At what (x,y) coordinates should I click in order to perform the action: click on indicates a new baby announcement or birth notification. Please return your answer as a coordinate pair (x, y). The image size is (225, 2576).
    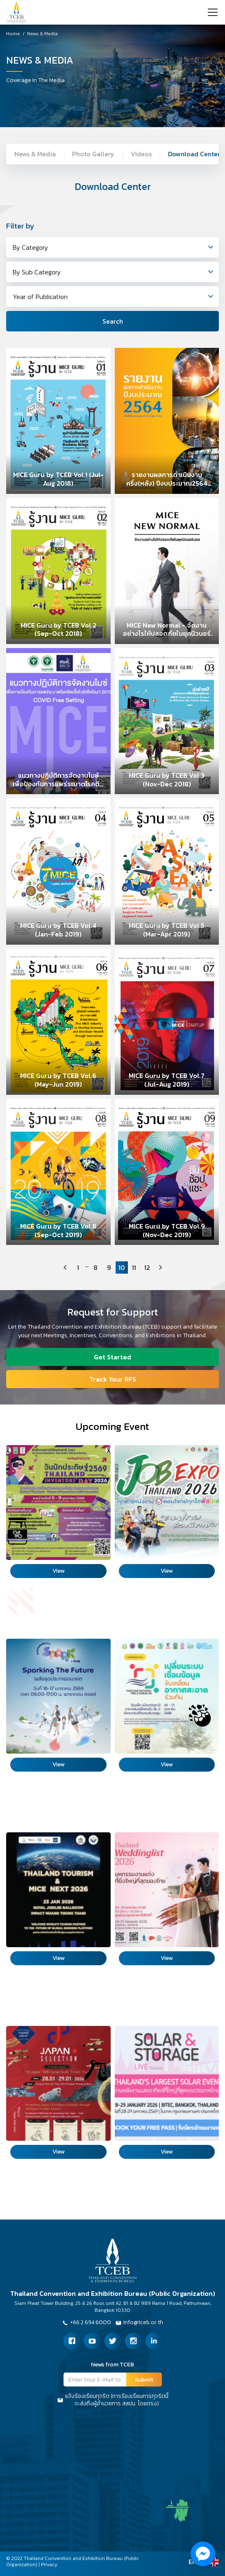
    Looking at the image, I should click on (96, 2069).